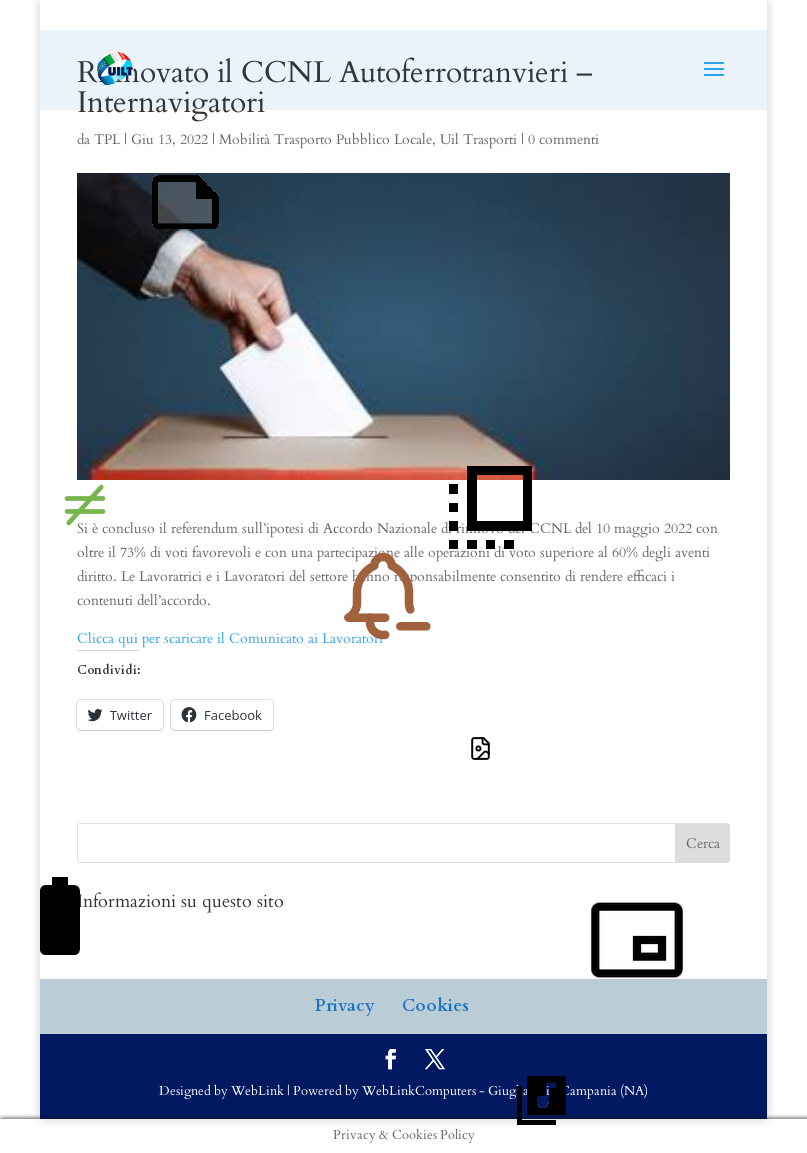  I want to click on create a new note, so click(185, 202).